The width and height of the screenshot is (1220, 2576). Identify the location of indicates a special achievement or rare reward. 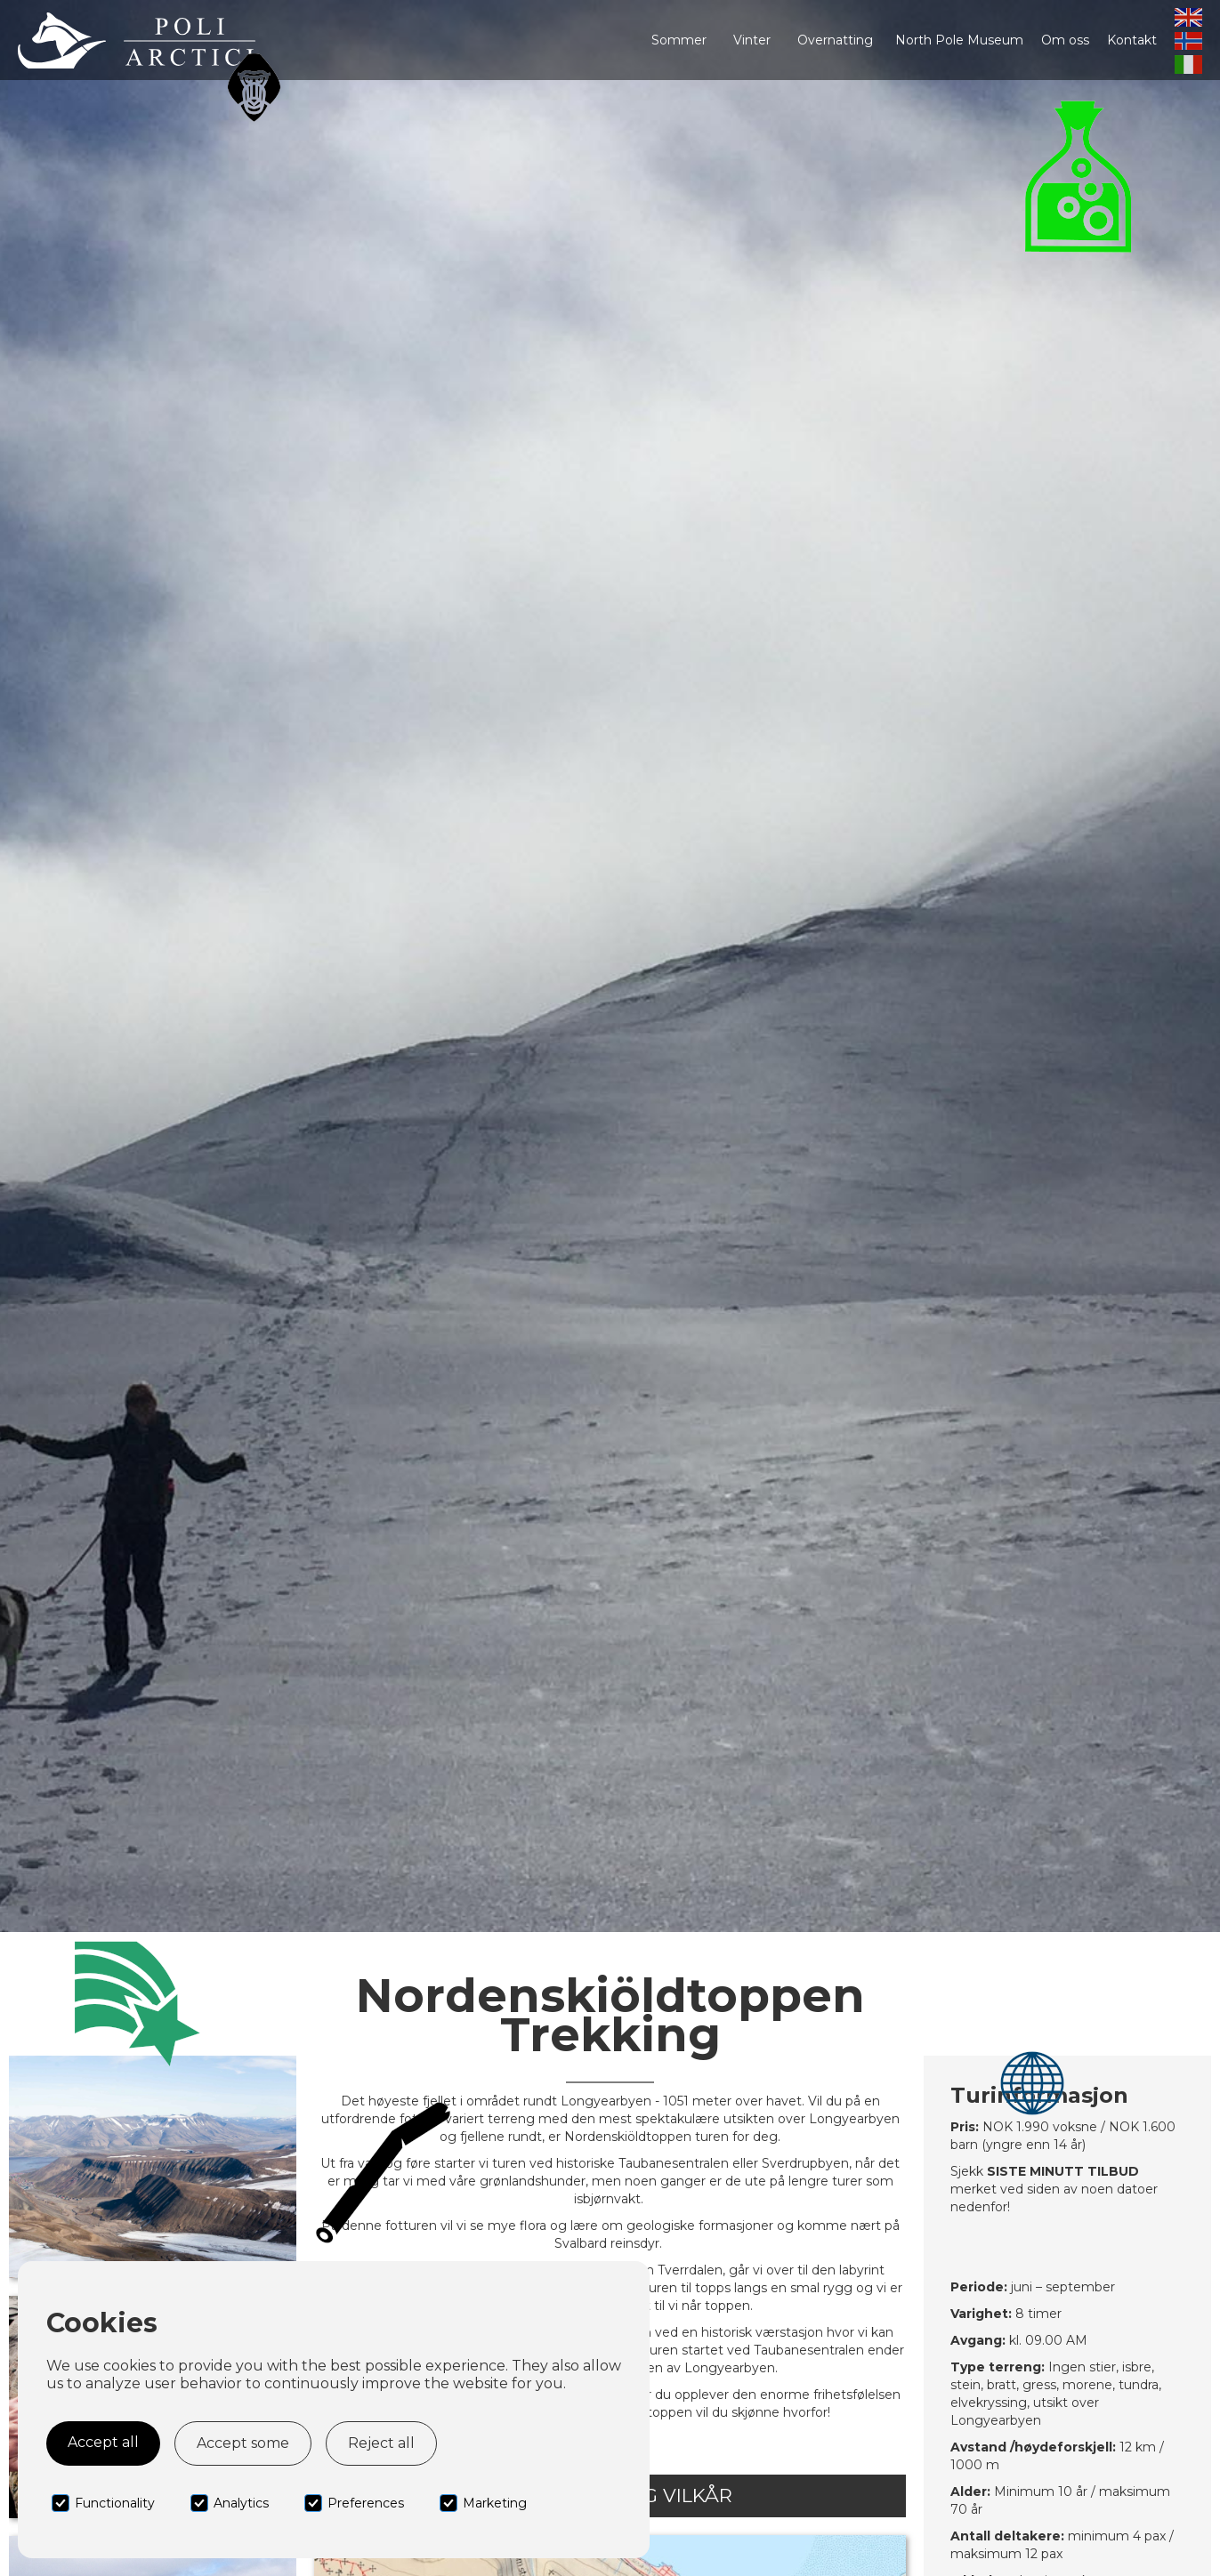
(141, 2008).